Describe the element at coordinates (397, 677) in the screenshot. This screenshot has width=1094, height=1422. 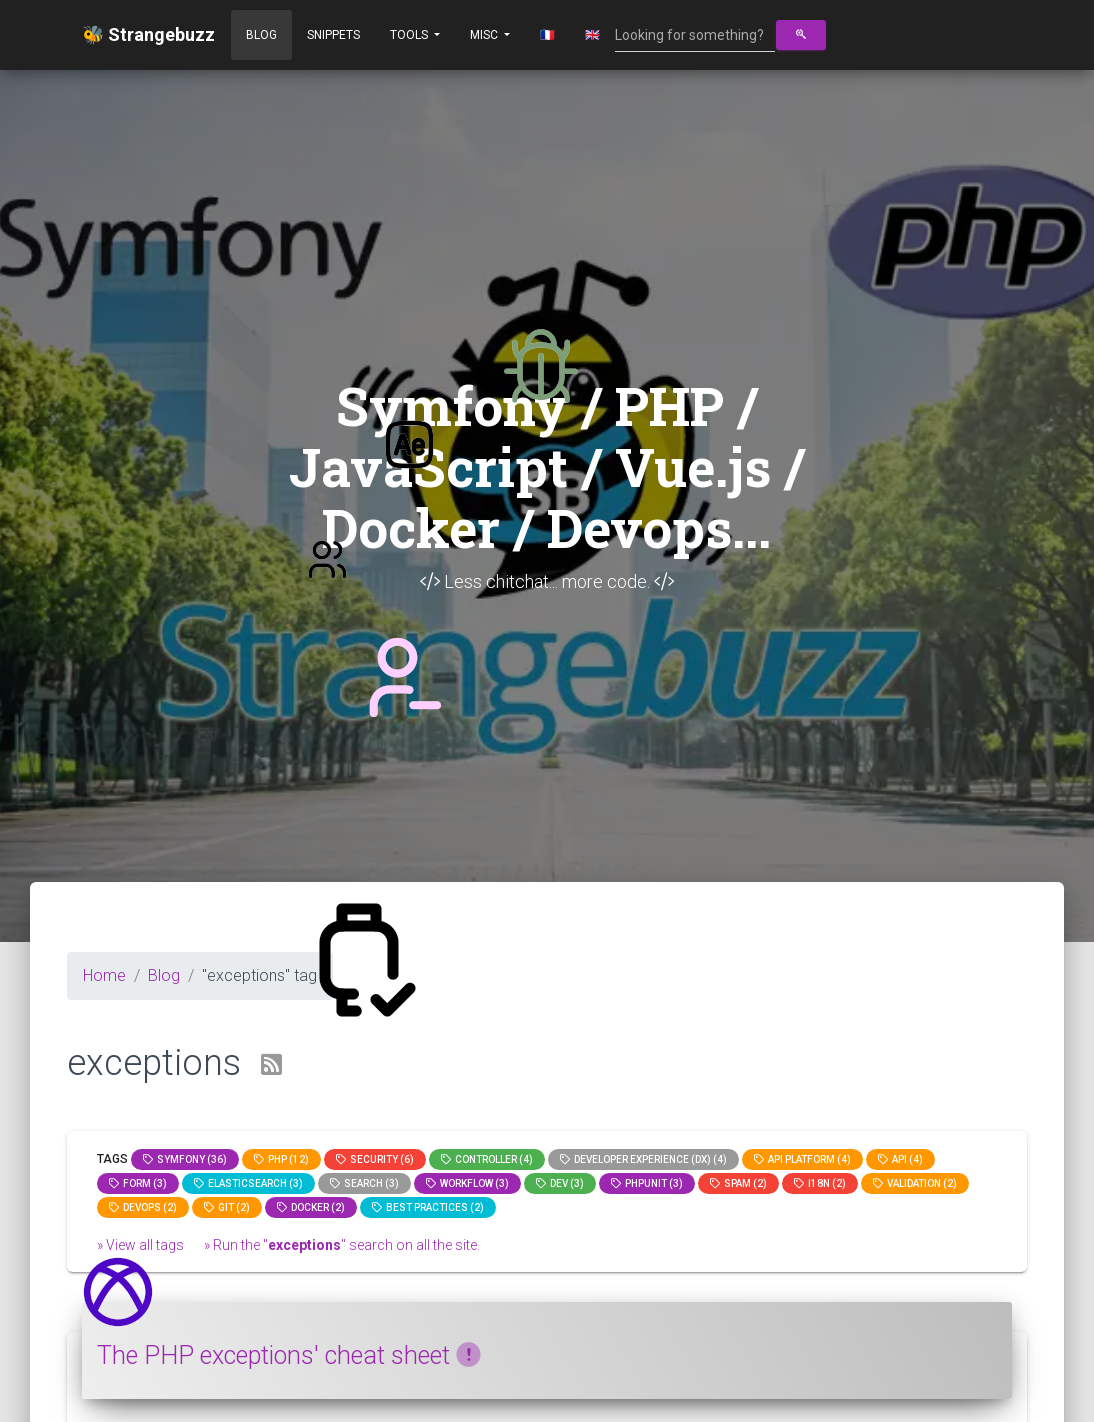
I see `remove a user or contact` at that location.